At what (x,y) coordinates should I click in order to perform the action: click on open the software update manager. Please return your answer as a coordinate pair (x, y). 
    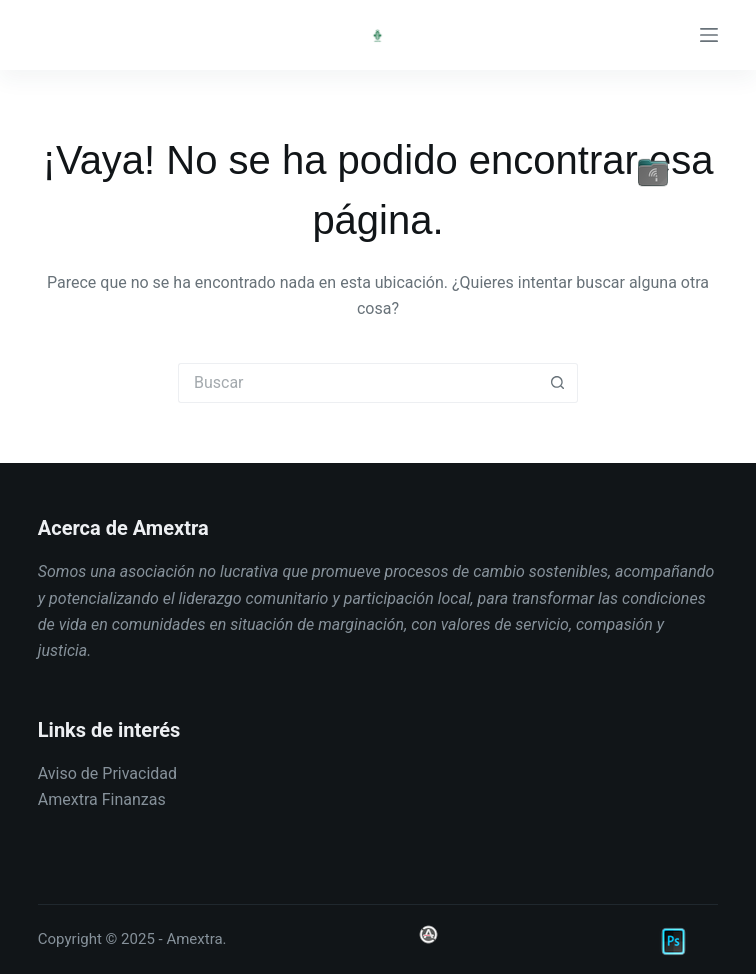
    Looking at the image, I should click on (428, 934).